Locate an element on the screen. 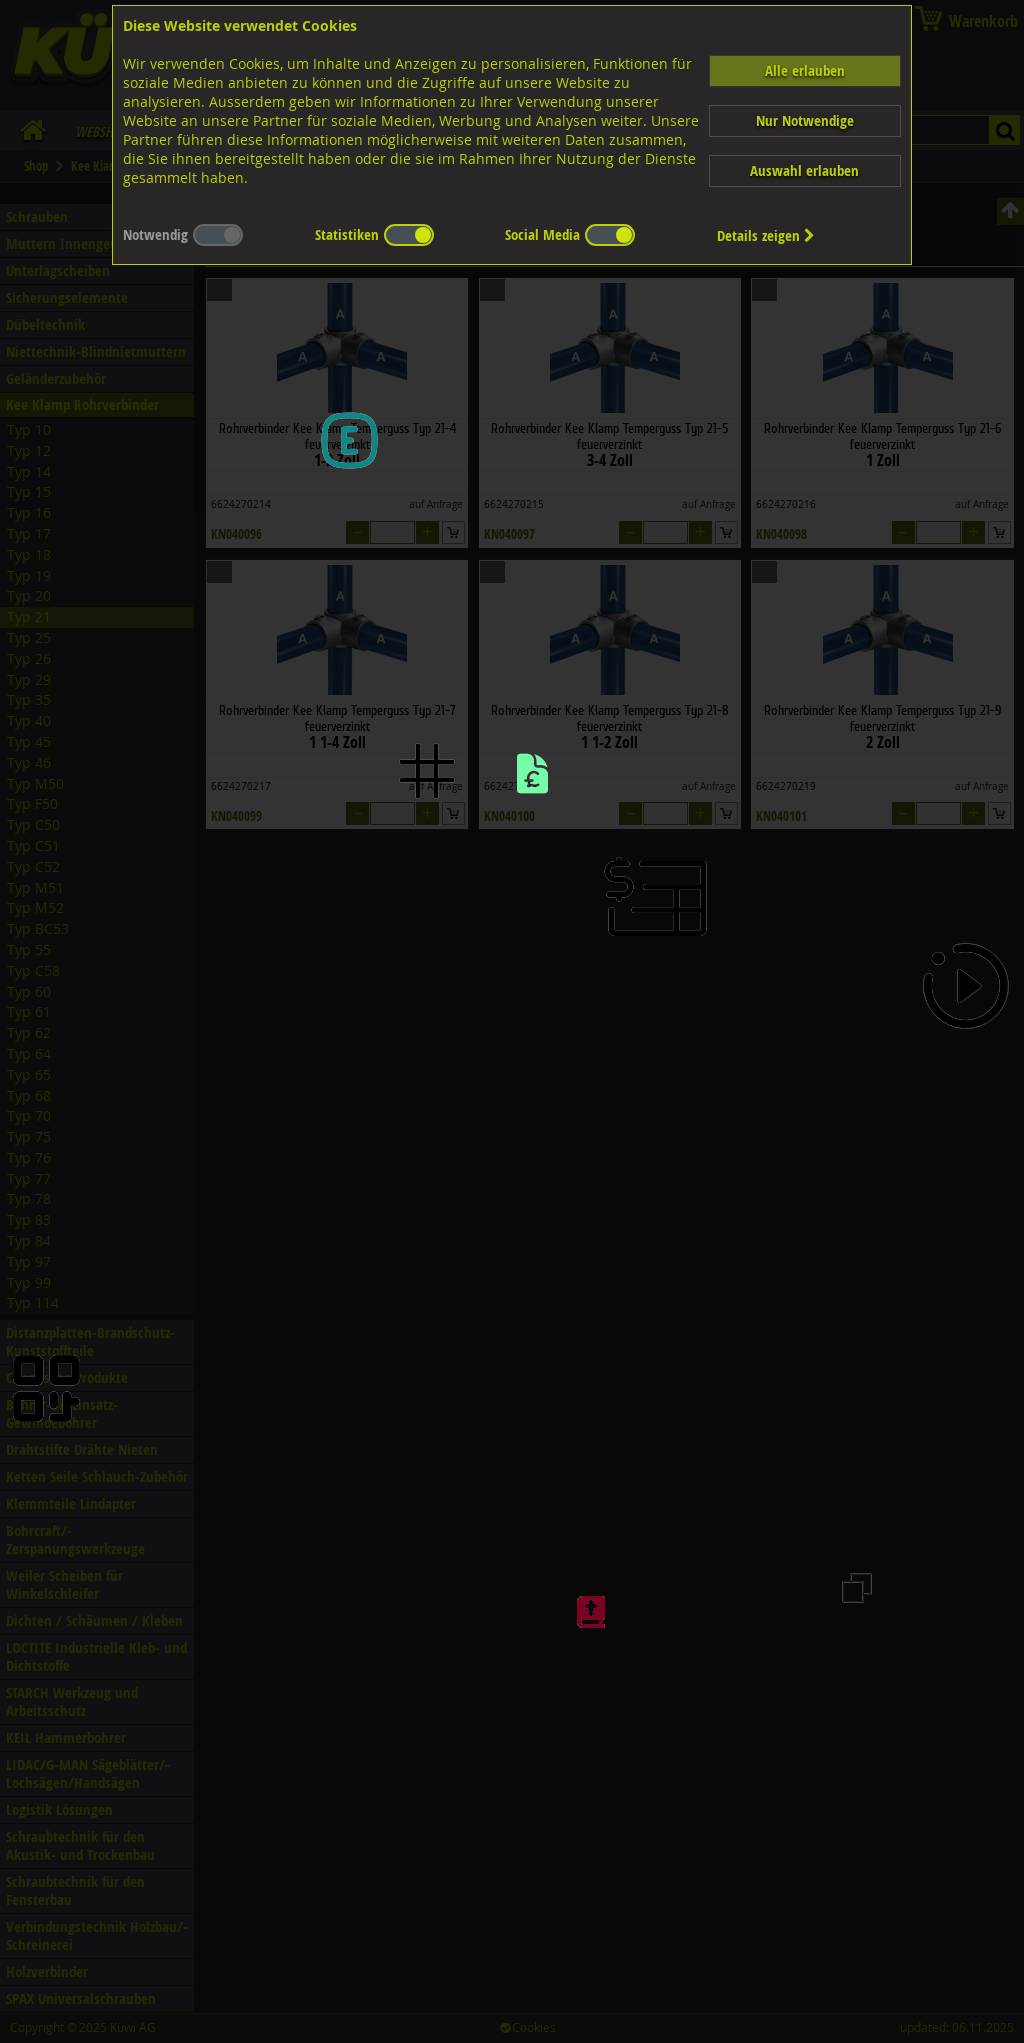 This screenshot has width=1024, height=2043. copy to clipboard is located at coordinates (857, 1588).